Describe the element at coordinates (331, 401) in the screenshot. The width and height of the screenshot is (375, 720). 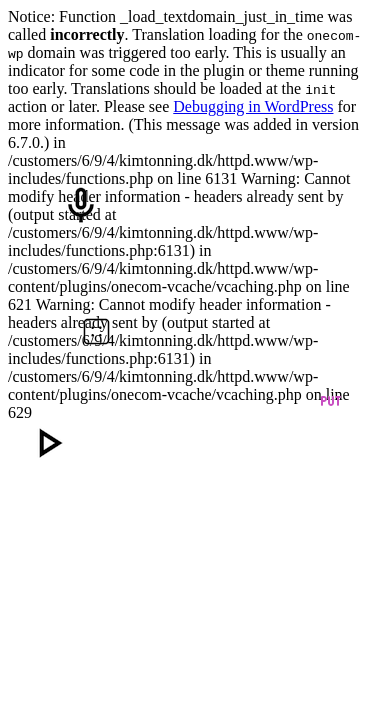
I see `indicates an HTTP PUT request method` at that location.